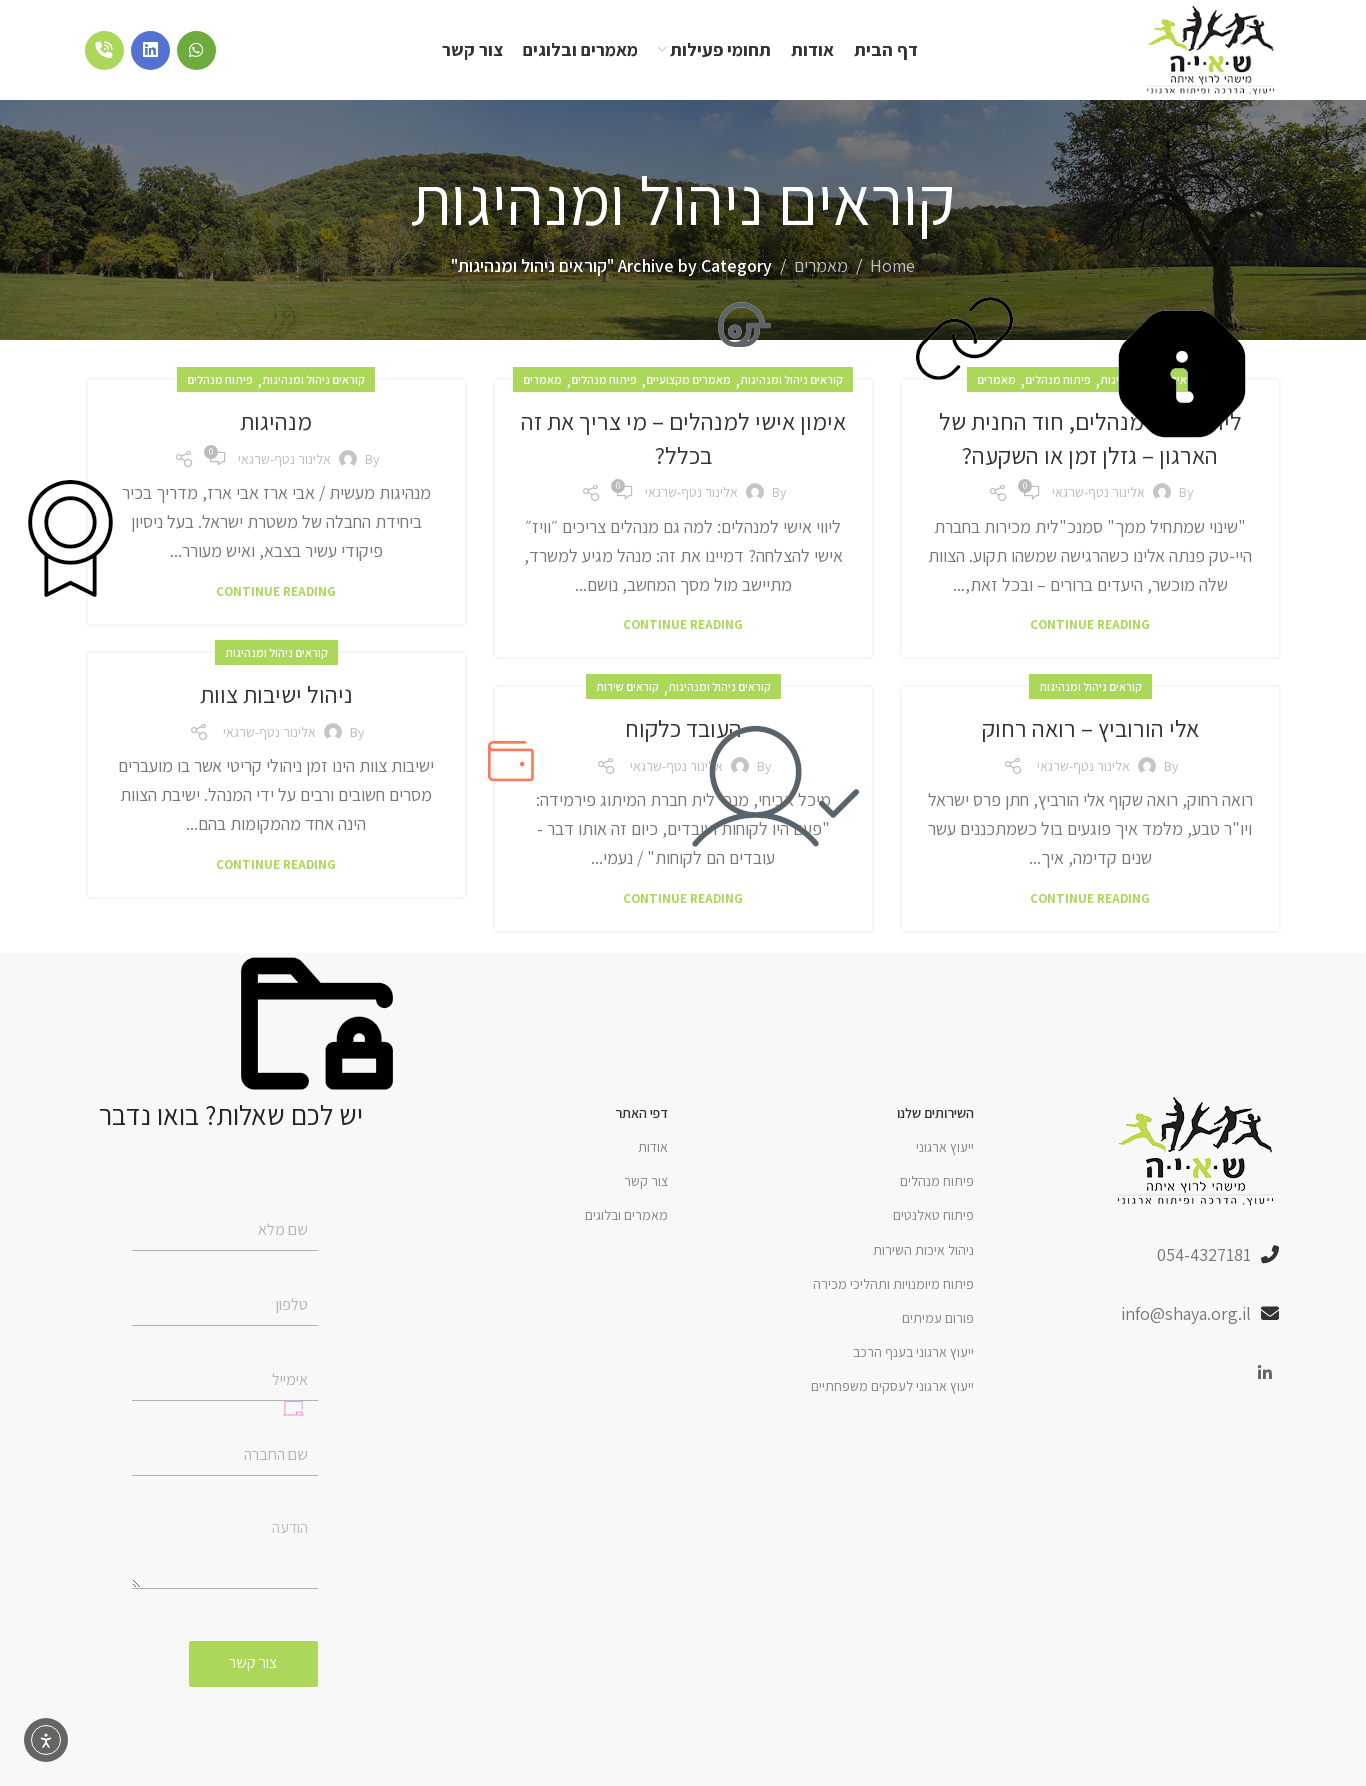 The image size is (1366, 1786). What do you see at coordinates (317, 1025) in the screenshot?
I see `access a password-protected folder` at bounding box center [317, 1025].